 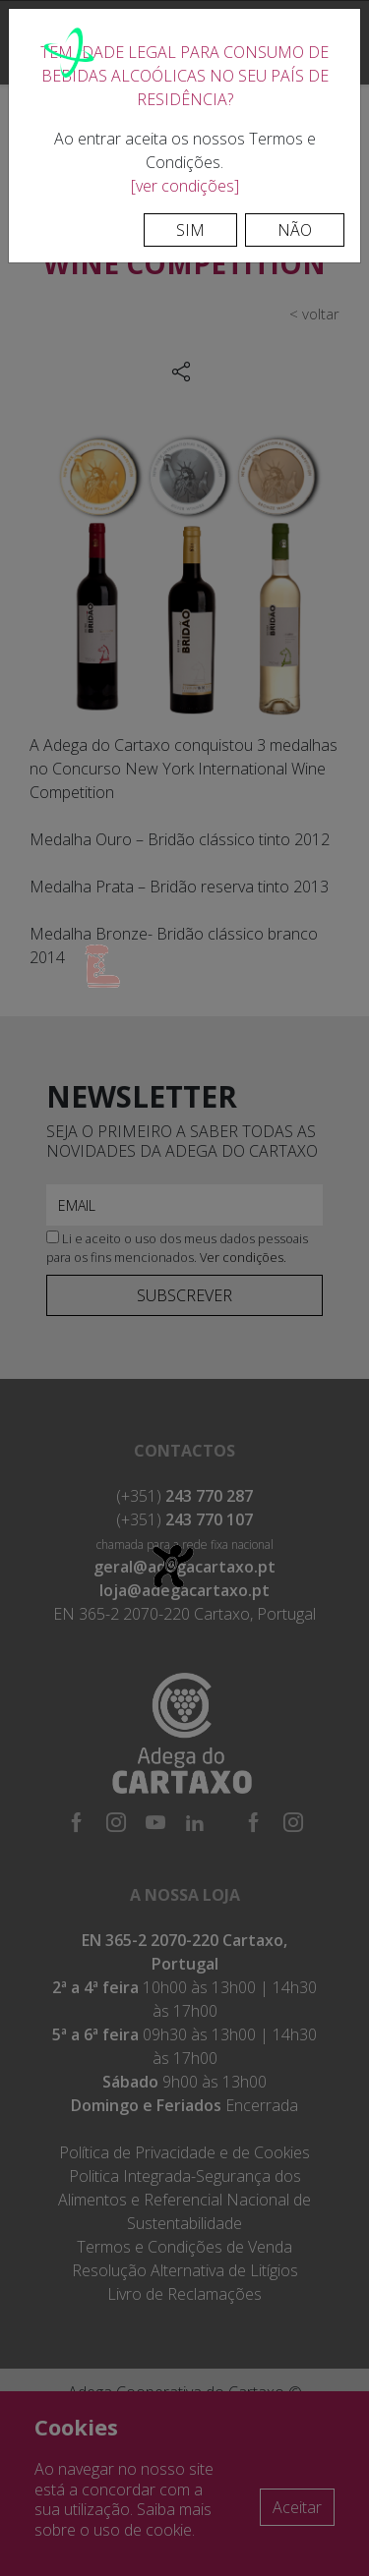 What do you see at coordinates (172, 1566) in the screenshot?
I see `select a practice target or training dummy` at bounding box center [172, 1566].